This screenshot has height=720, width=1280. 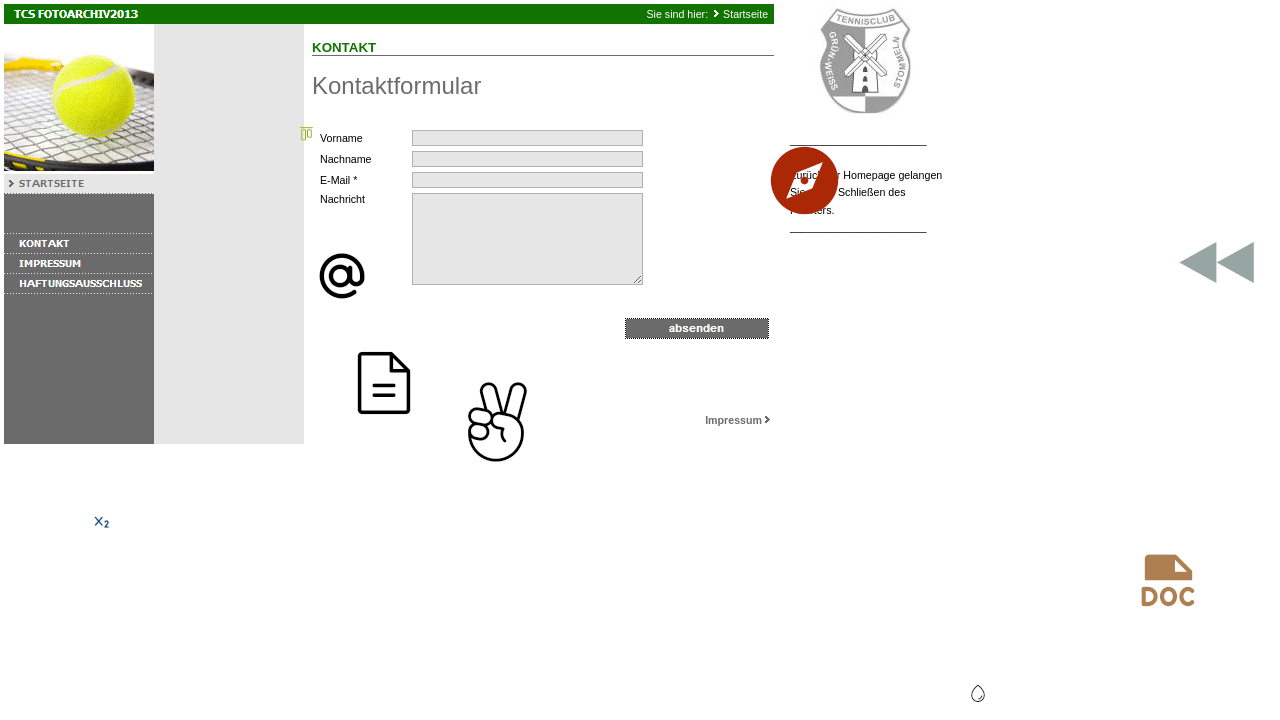 What do you see at coordinates (978, 694) in the screenshot?
I see `indicates water or liquid-related settings` at bounding box center [978, 694].